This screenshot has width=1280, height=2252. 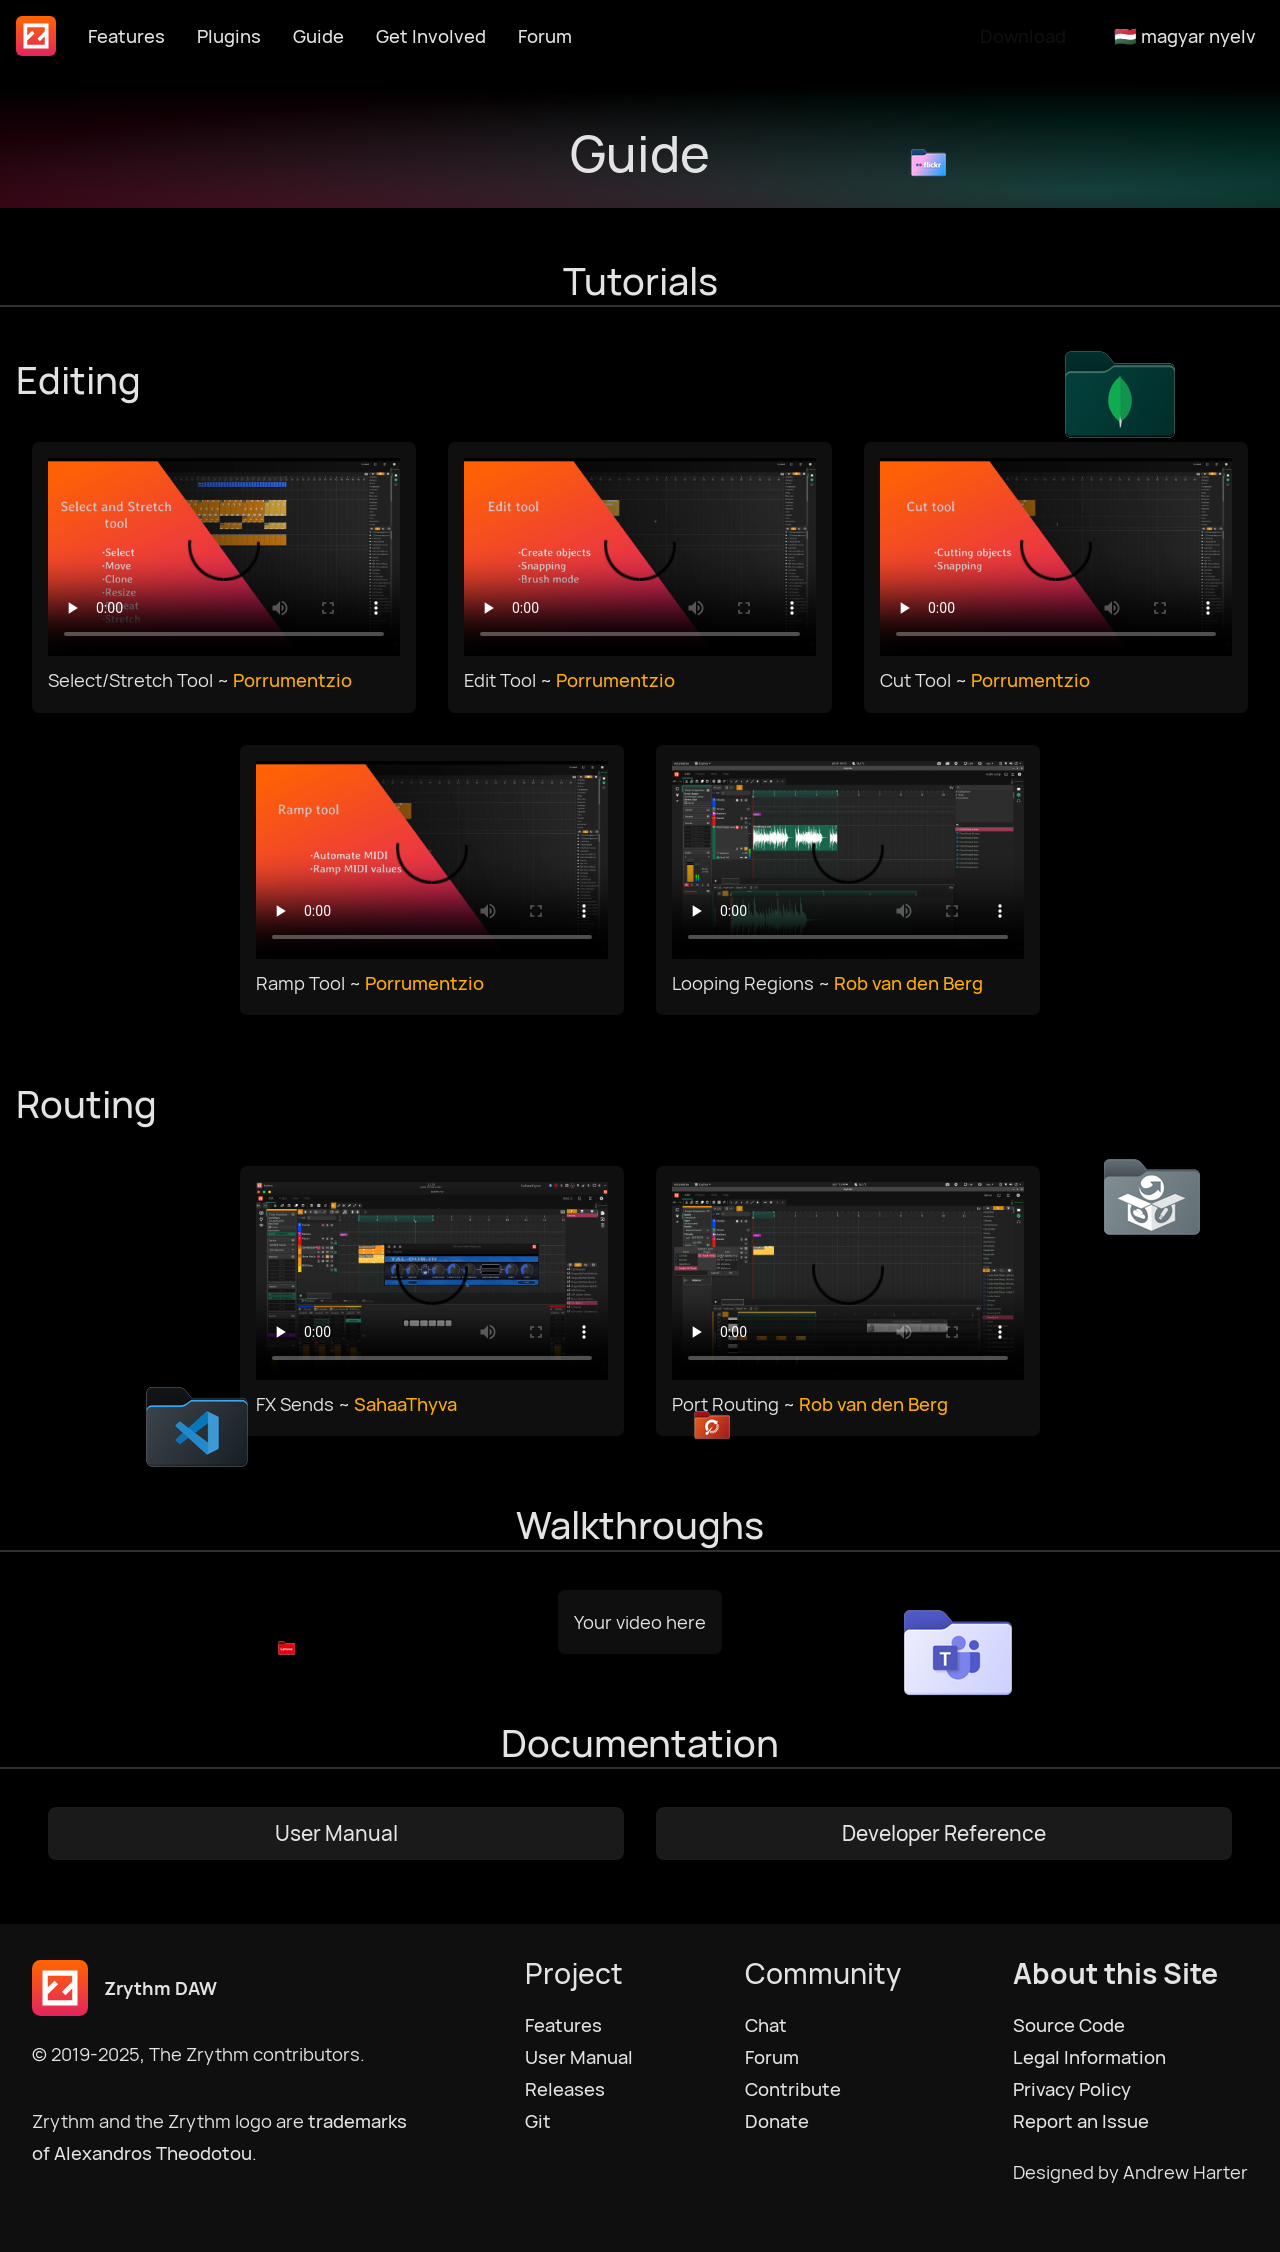 What do you see at coordinates (1119, 397) in the screenshot?
I see `open mongodb database files folder` at bounding box center [1119, 397].